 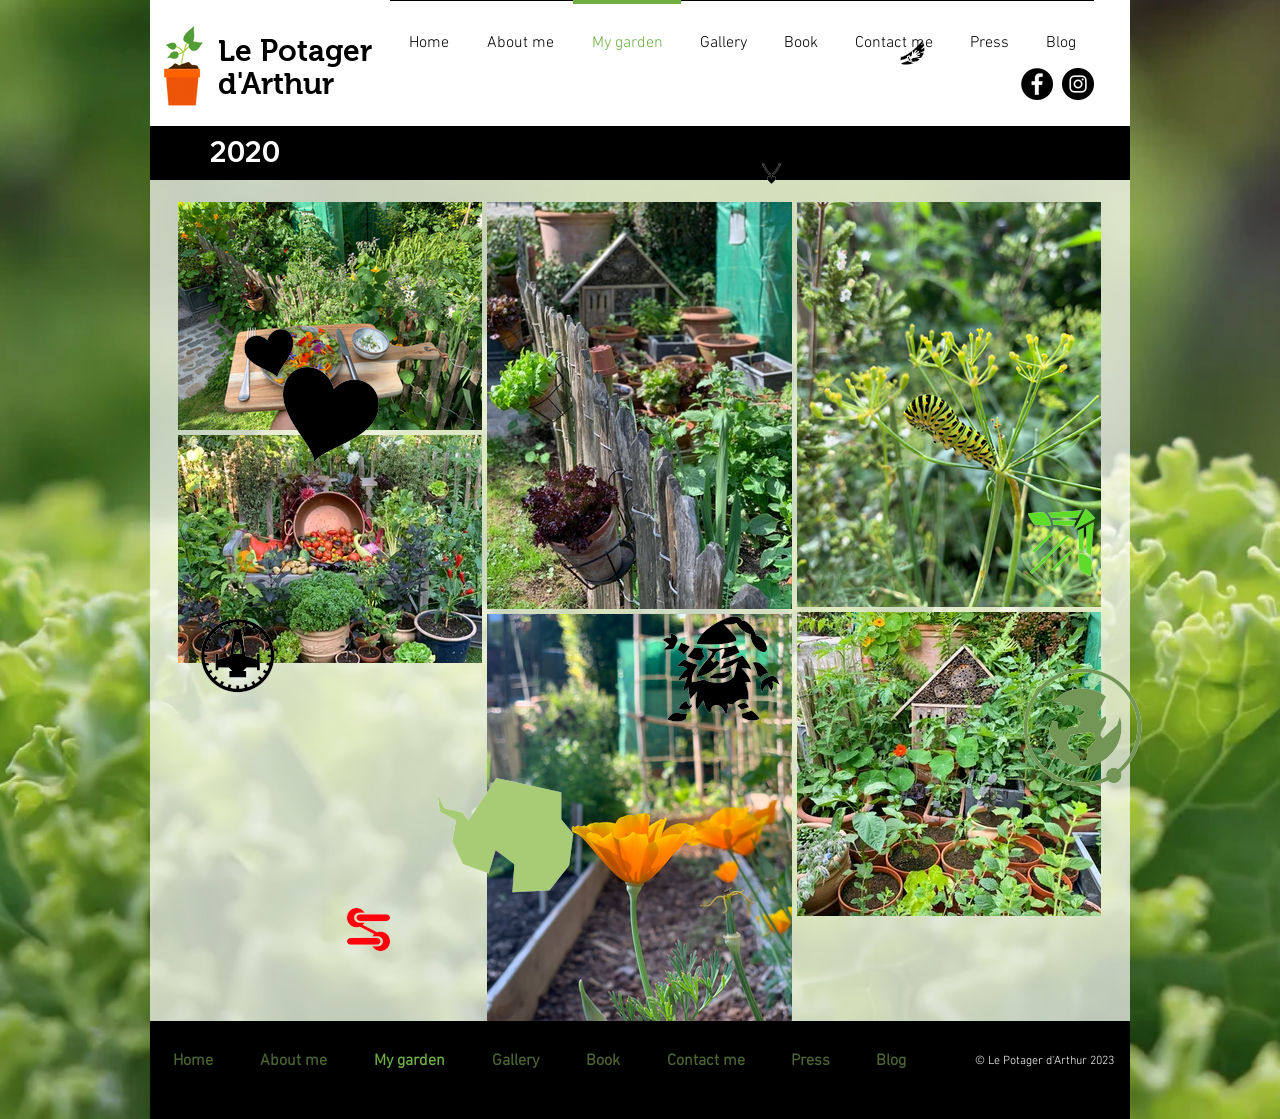 What do you see at coordinates (312, 396) in the screenshot?
I see `indicates a charm or affection bonus in gameplay` at bounding box center [312, 396].